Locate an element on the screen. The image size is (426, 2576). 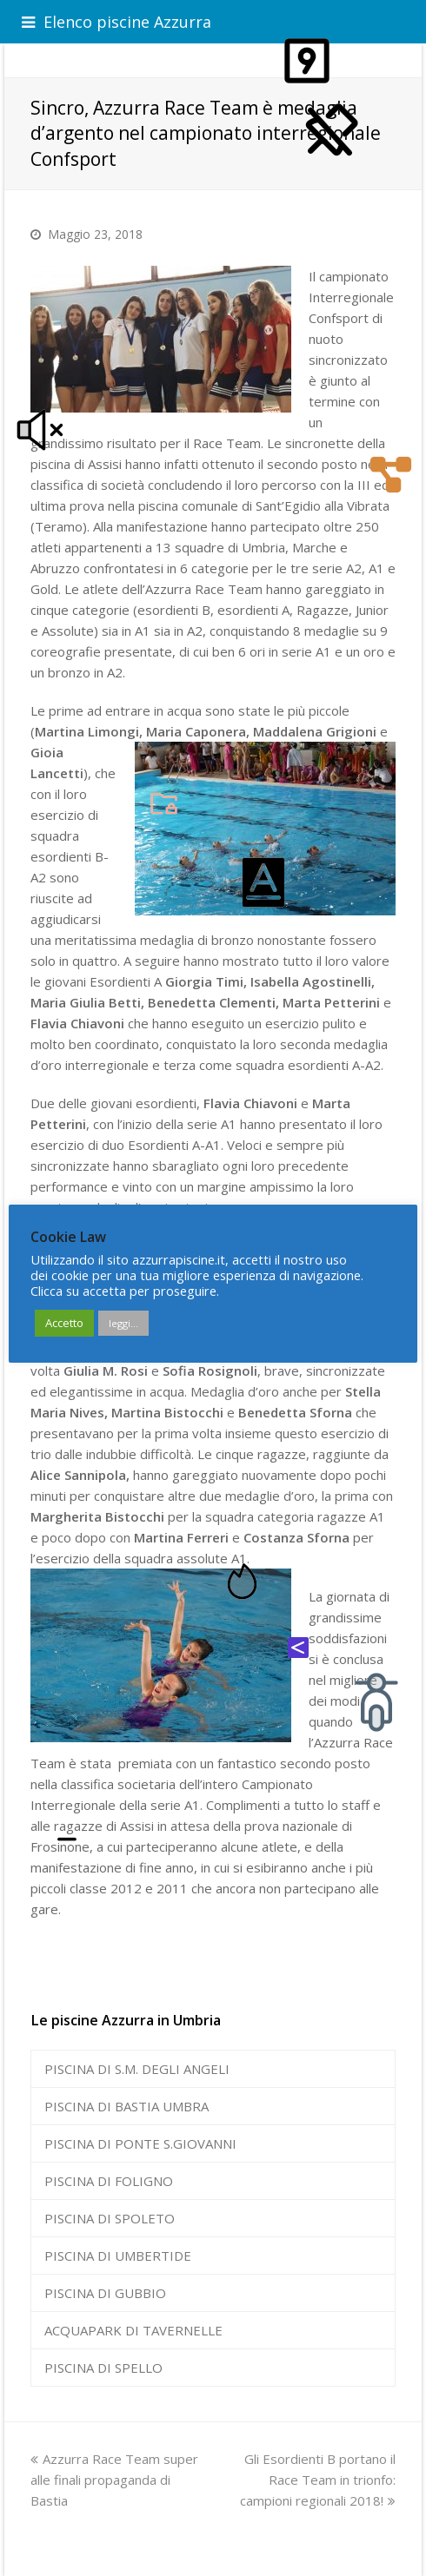
indicates trending or popular content is located at coordinates (242, 1582).